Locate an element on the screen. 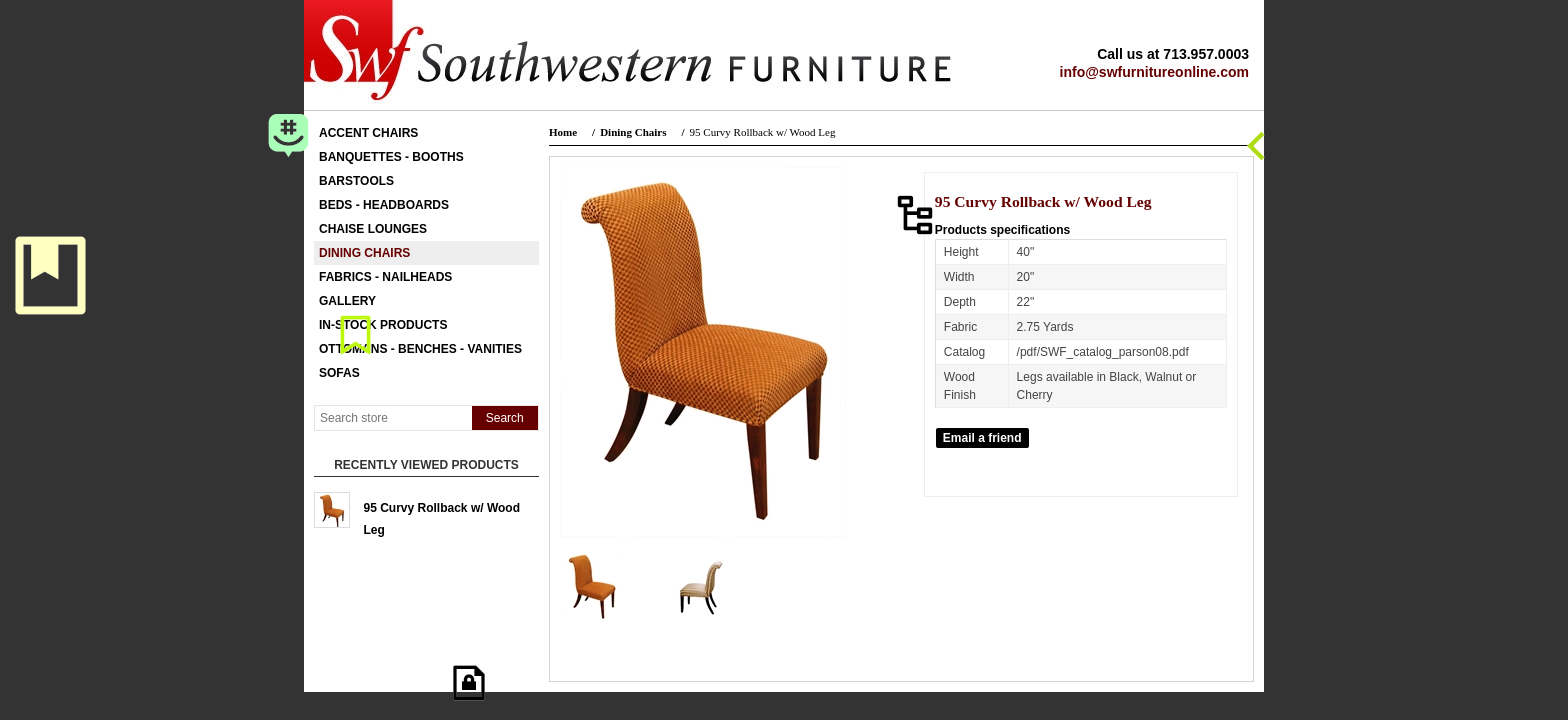 Image resolution: width=1568 pixels, height=720 pixels. view hierarchical structure or organization chart is located at coordinates (915, 215).